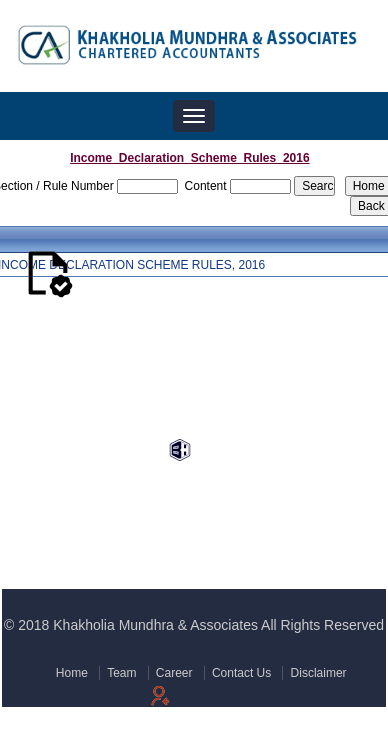 Image resolution: width=388 pixels, height=735 pixels. Describe the element at coordinates (180, 450) in the screenshot. I see `visit bisecthosting website` at that location.